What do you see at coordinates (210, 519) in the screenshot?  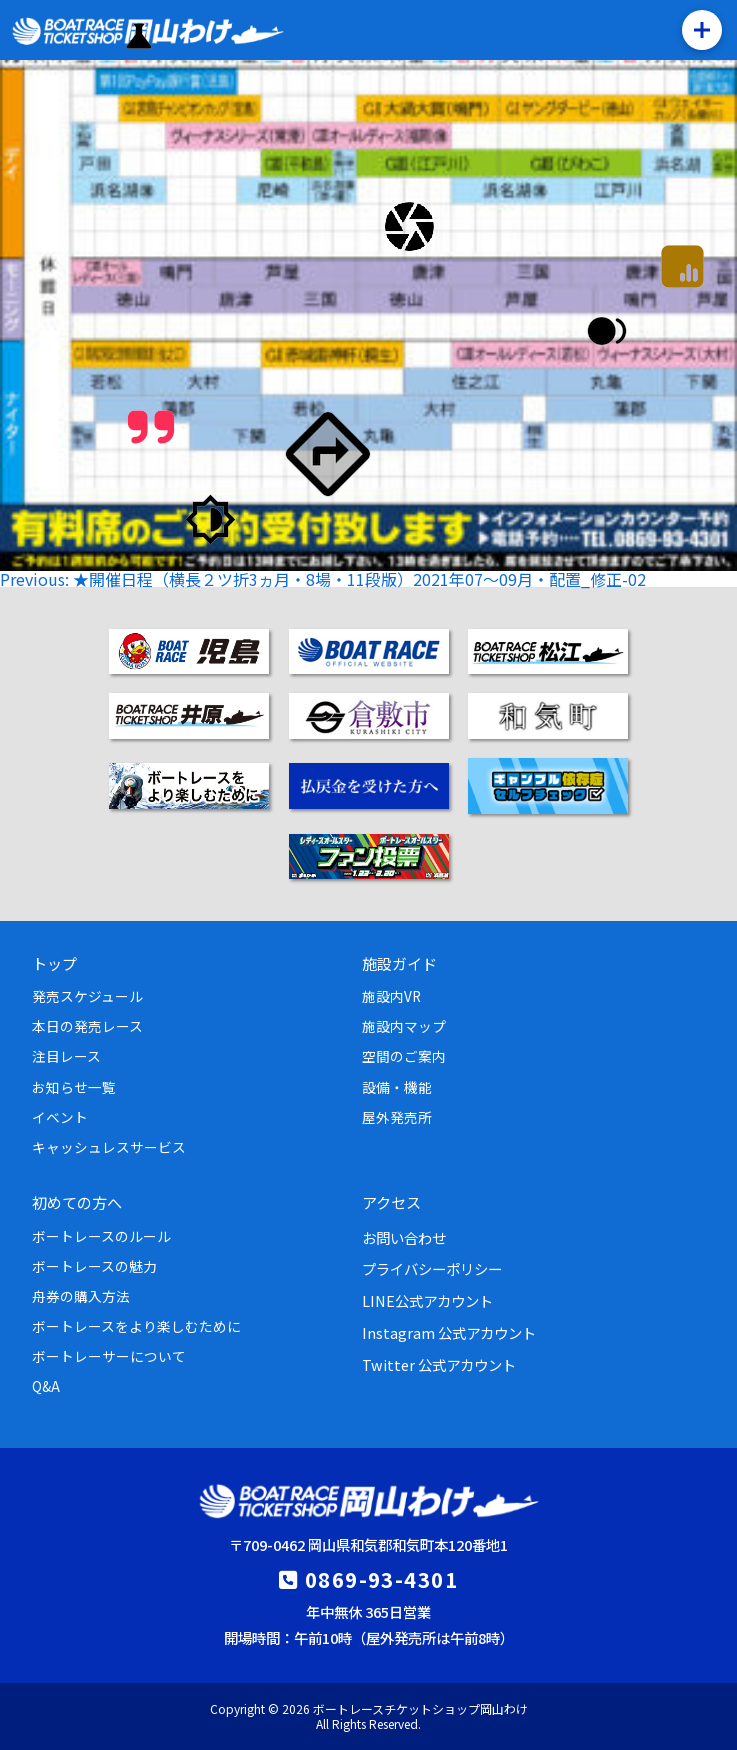 I see `adjust screen brightness settings` at bounding box center [210, 519].